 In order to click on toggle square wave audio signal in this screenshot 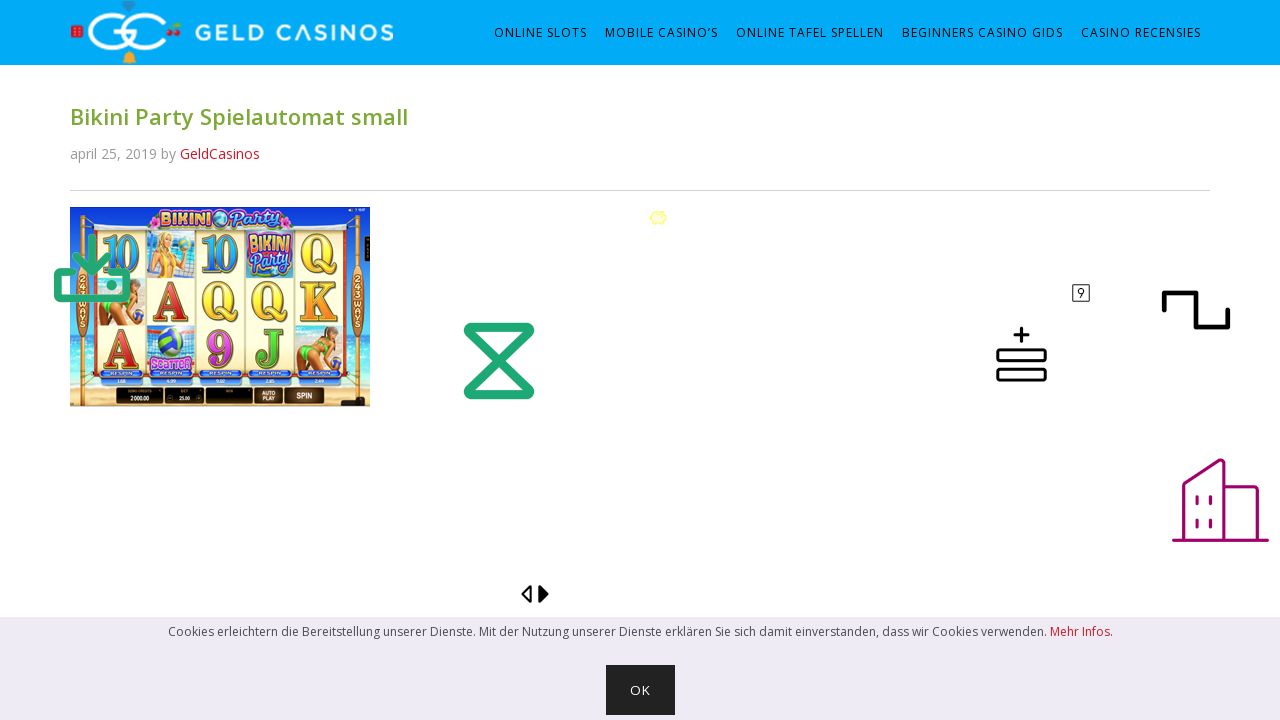, I will do `click(1196, 310)`.